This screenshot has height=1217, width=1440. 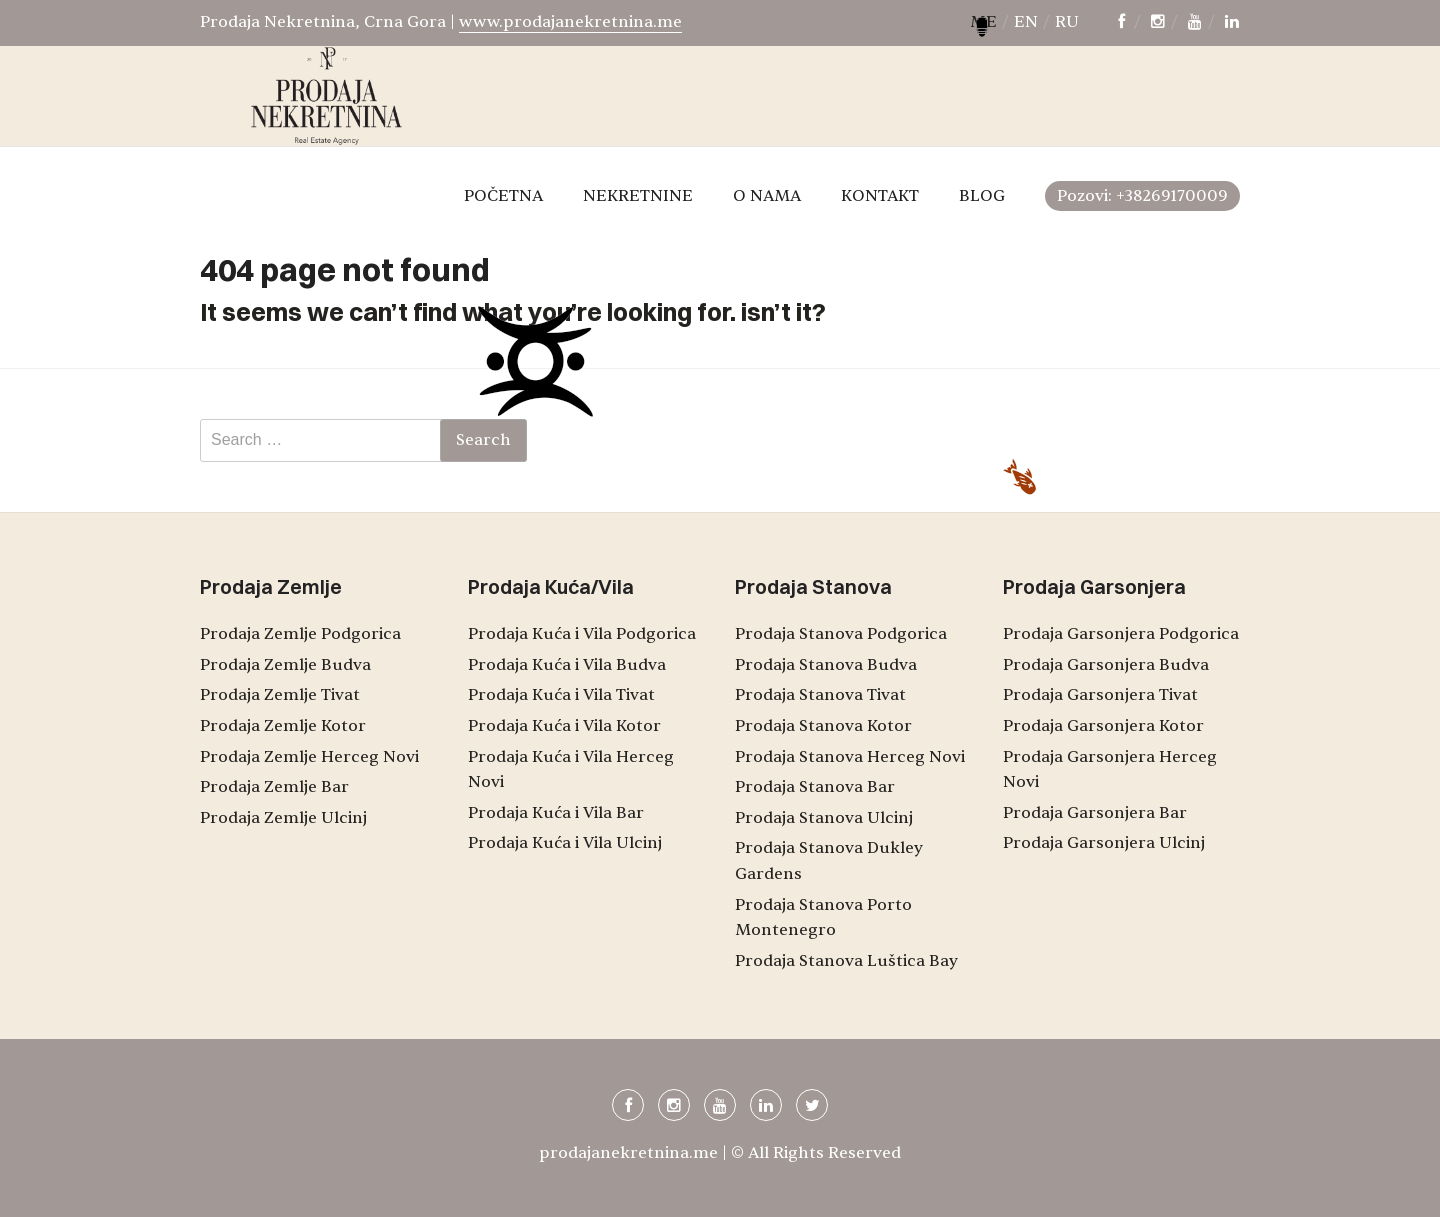 I want to click on abstract game icon or badge element, so click(x=535, y=361).